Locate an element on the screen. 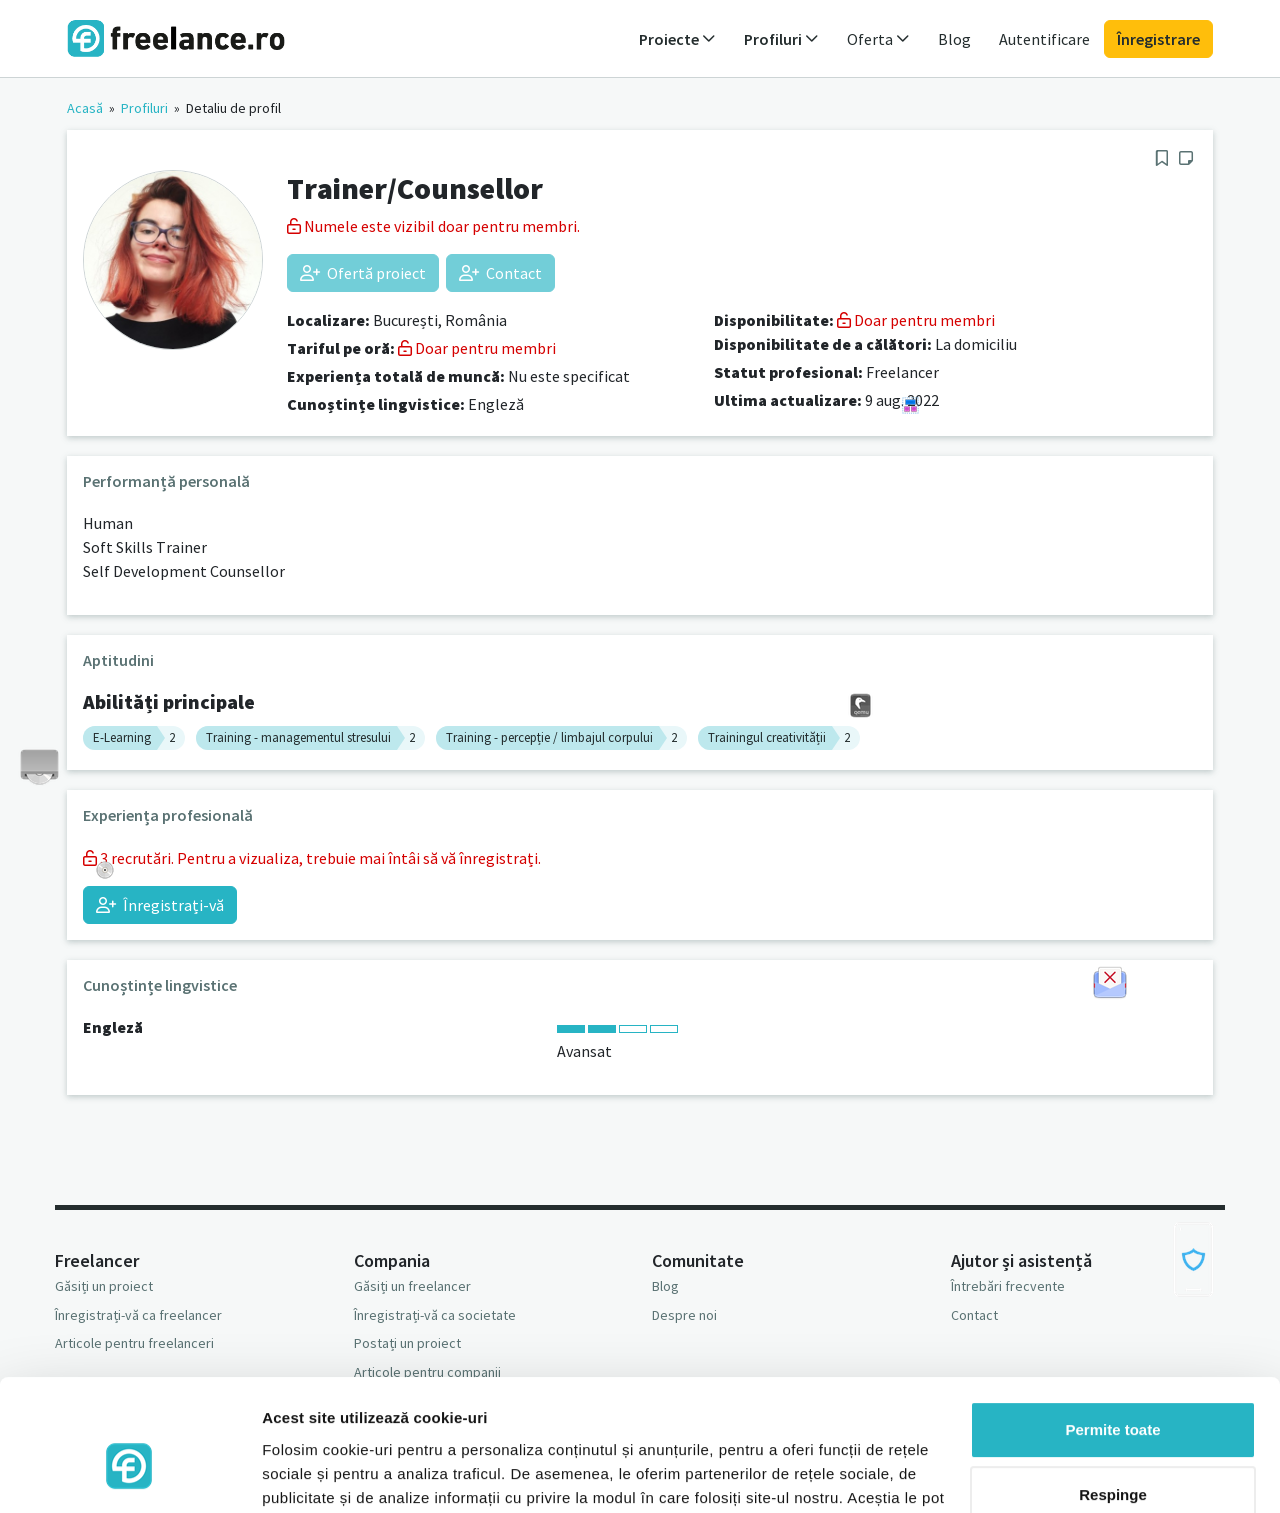 This screenshot has height=1513, width=1280. select all items in the current view is located at coordinates (910, 405).